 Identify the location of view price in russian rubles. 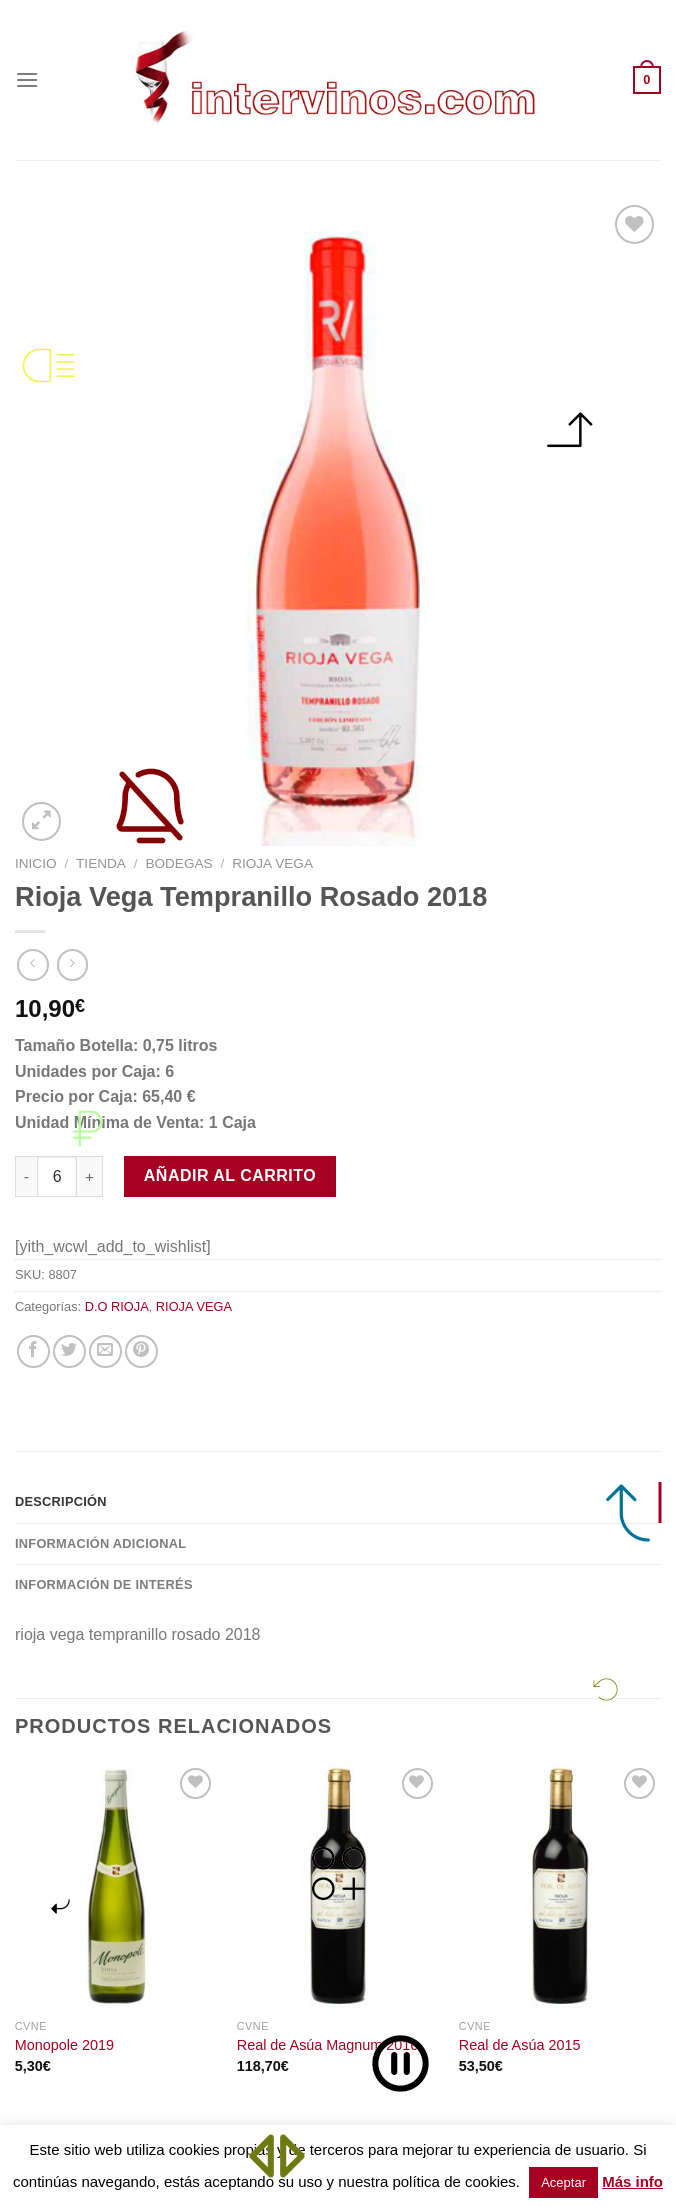
(87, 1128).